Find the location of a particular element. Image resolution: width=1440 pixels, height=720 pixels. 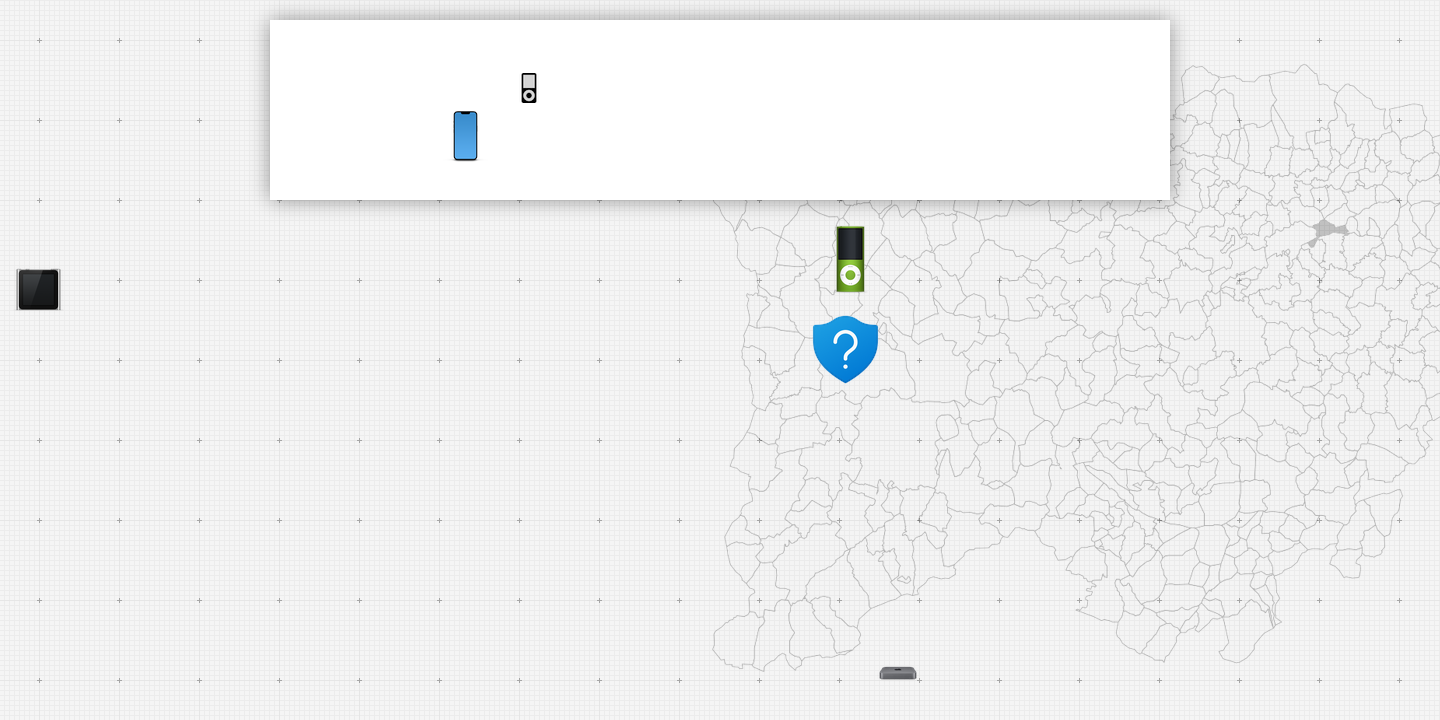

iPhone 14 device icon is located at coordinates (465, 136).